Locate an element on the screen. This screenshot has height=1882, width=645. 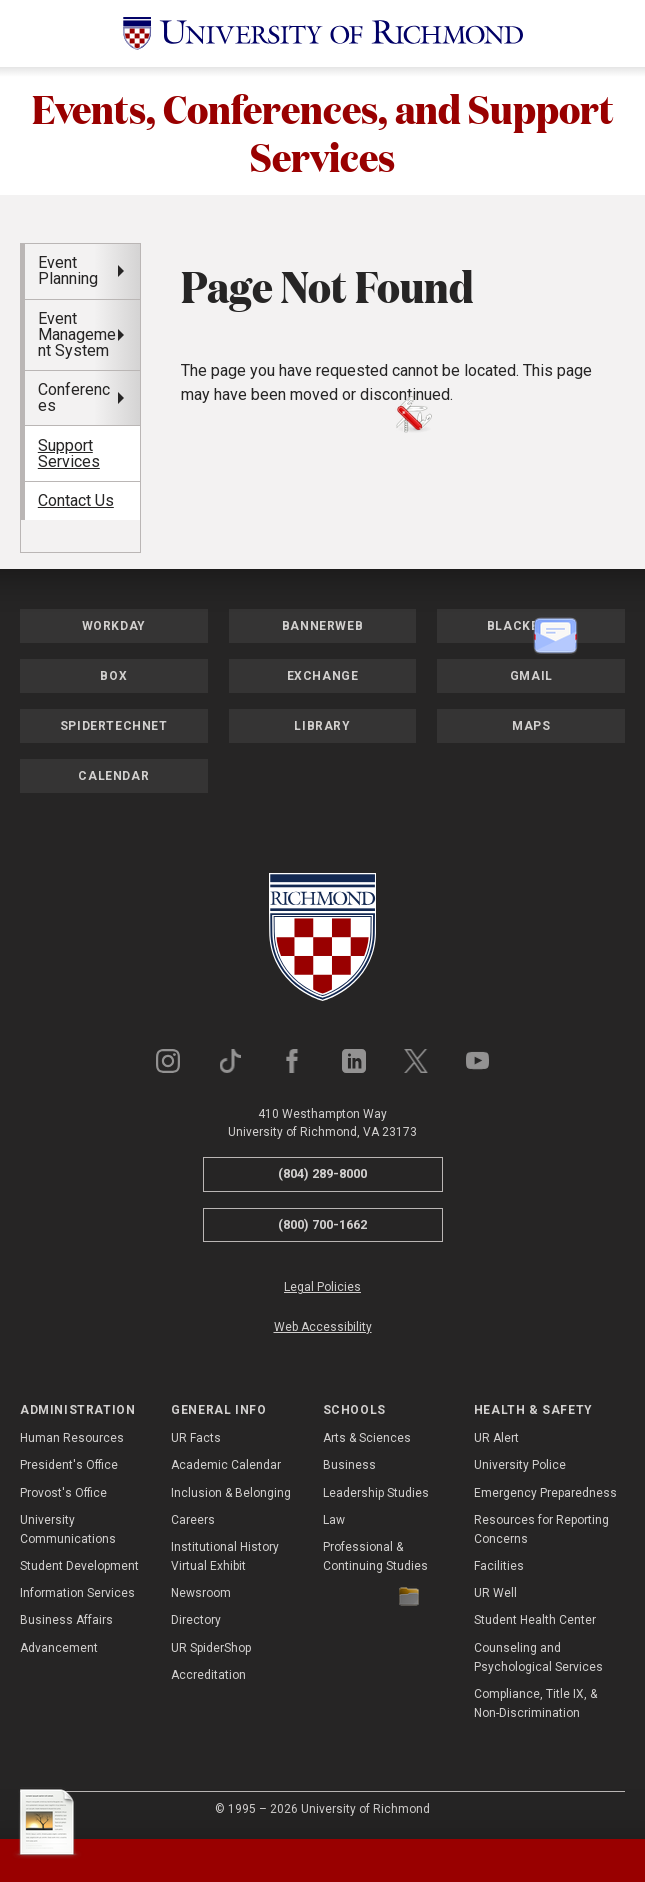
access utility applications and tools is located at coordinates (413, 414).